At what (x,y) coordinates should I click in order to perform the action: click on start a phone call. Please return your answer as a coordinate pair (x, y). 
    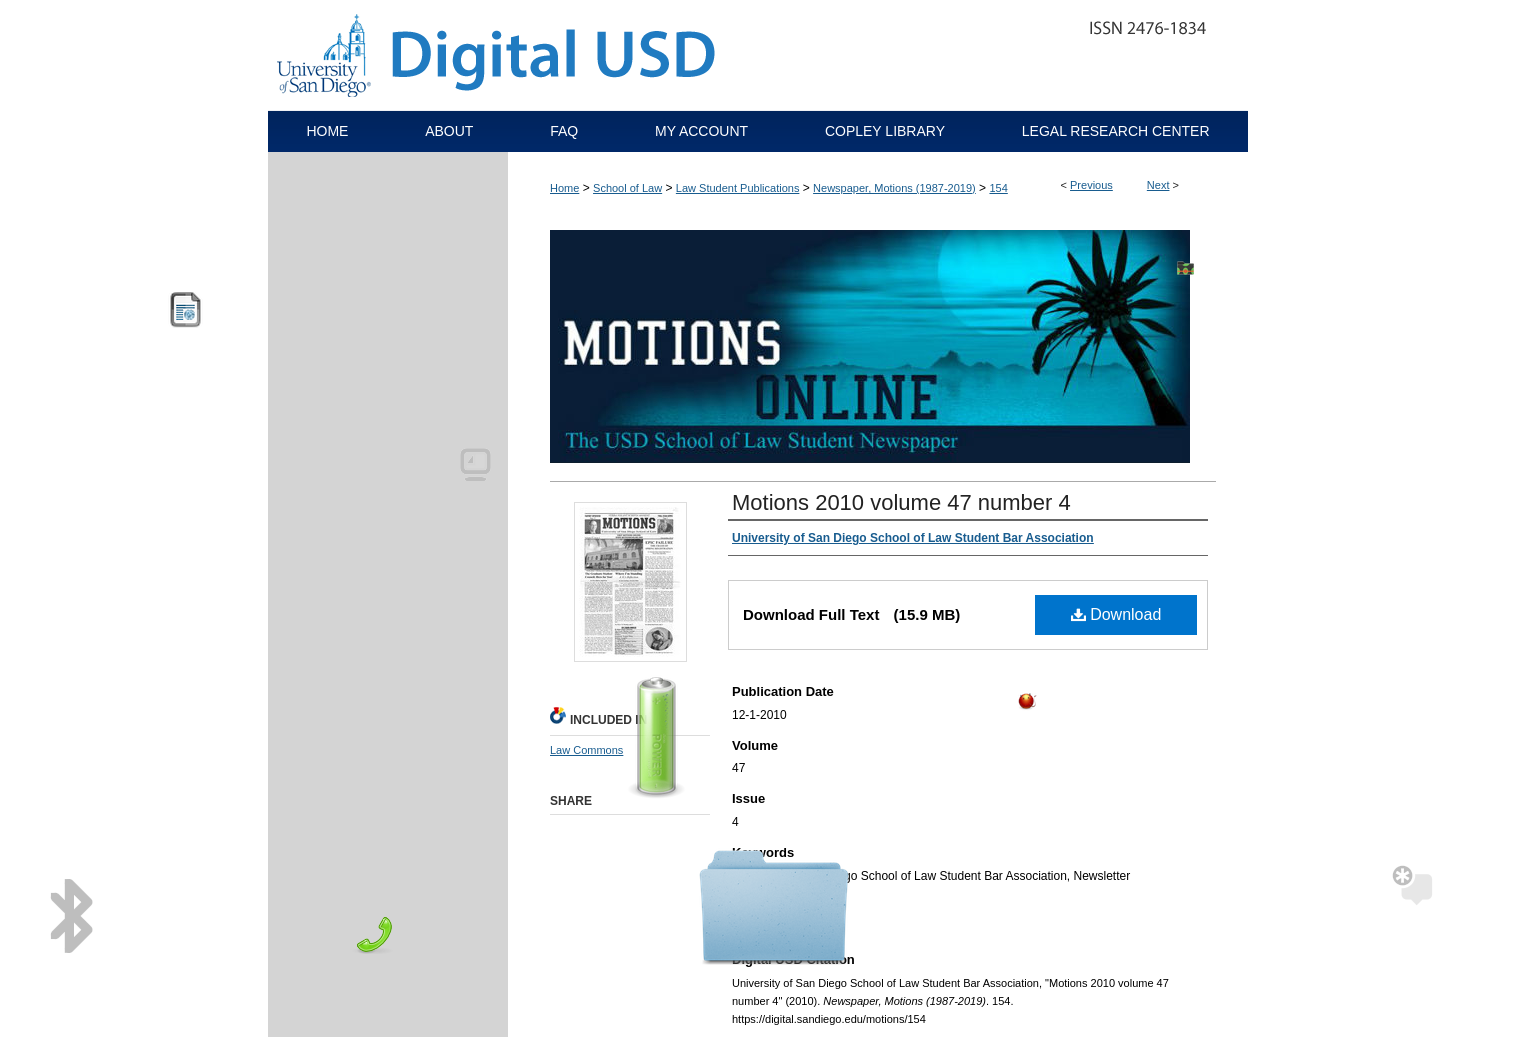
    Looking at the image, I should click on (374, 936).